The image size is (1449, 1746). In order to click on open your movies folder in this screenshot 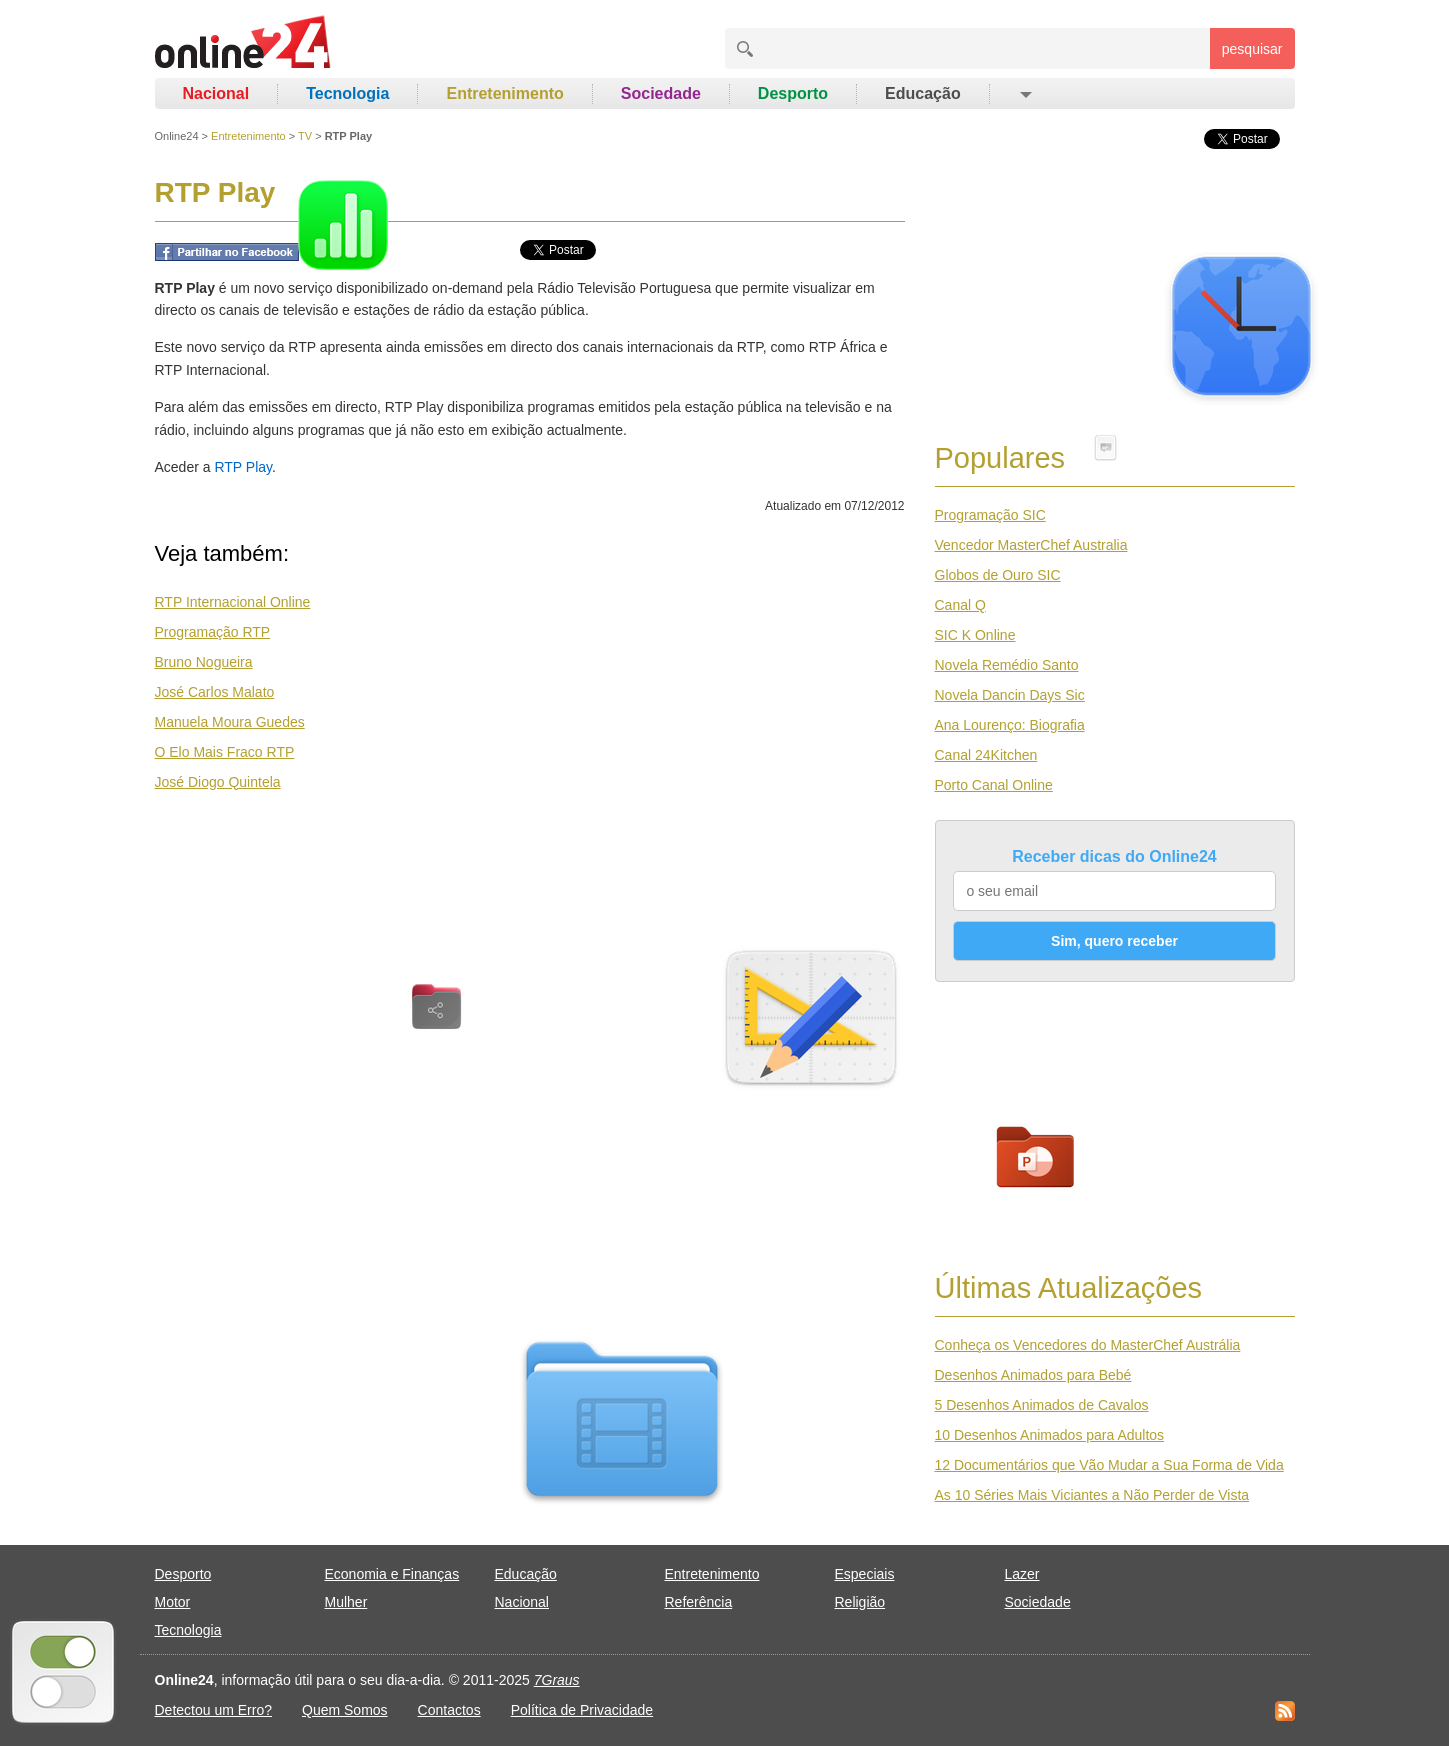, I will do `click(622, 1419)`.